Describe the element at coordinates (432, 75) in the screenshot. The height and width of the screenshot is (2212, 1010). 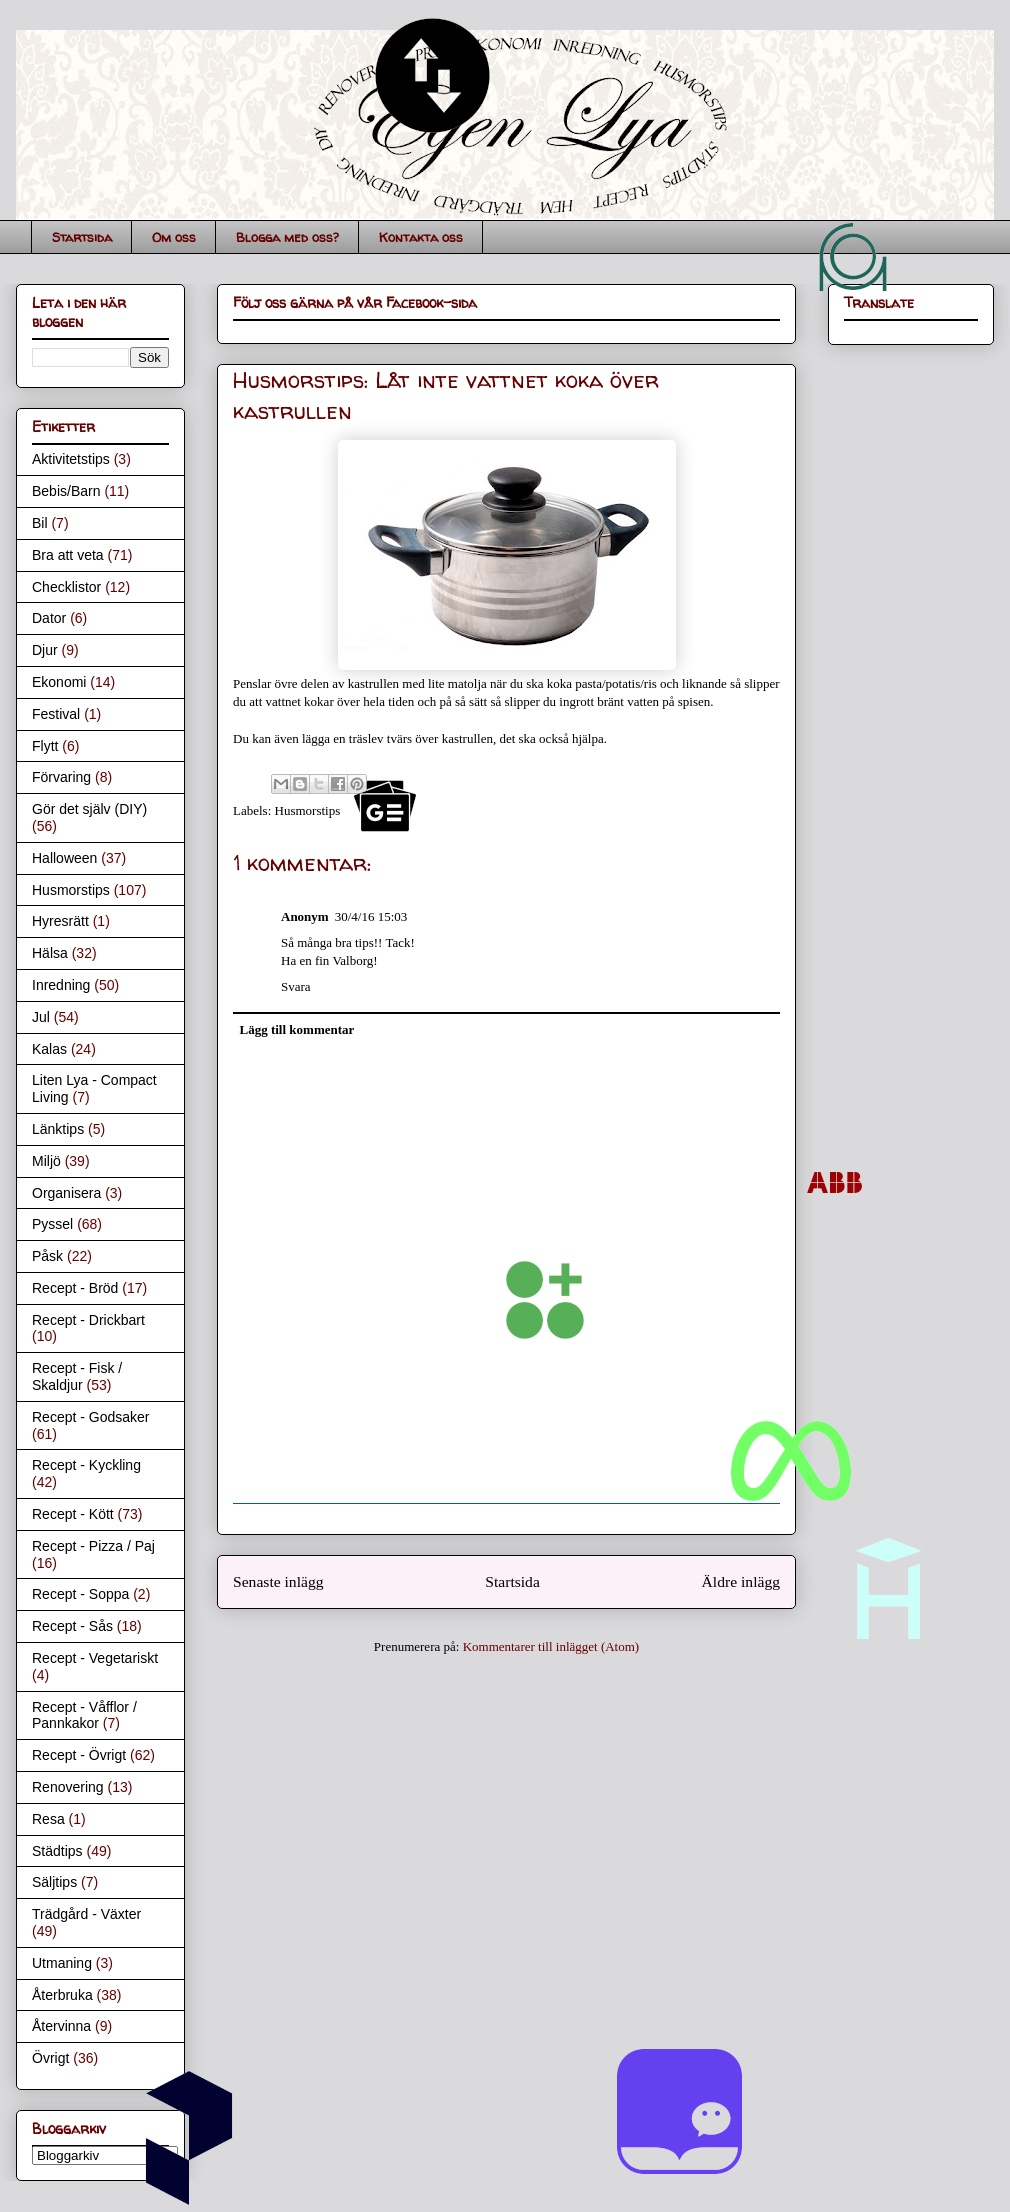
I see `swap or exchange currencies` at that location.